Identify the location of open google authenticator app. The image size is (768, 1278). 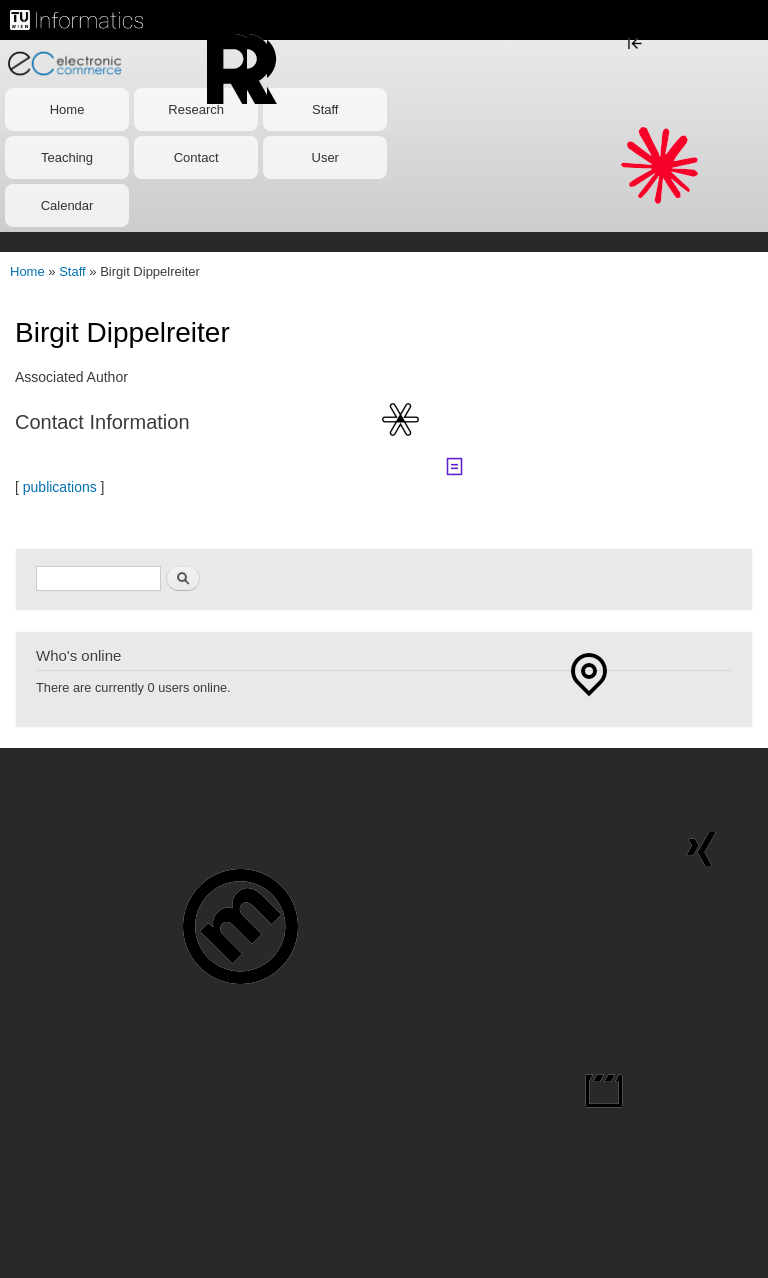
(400, 419).